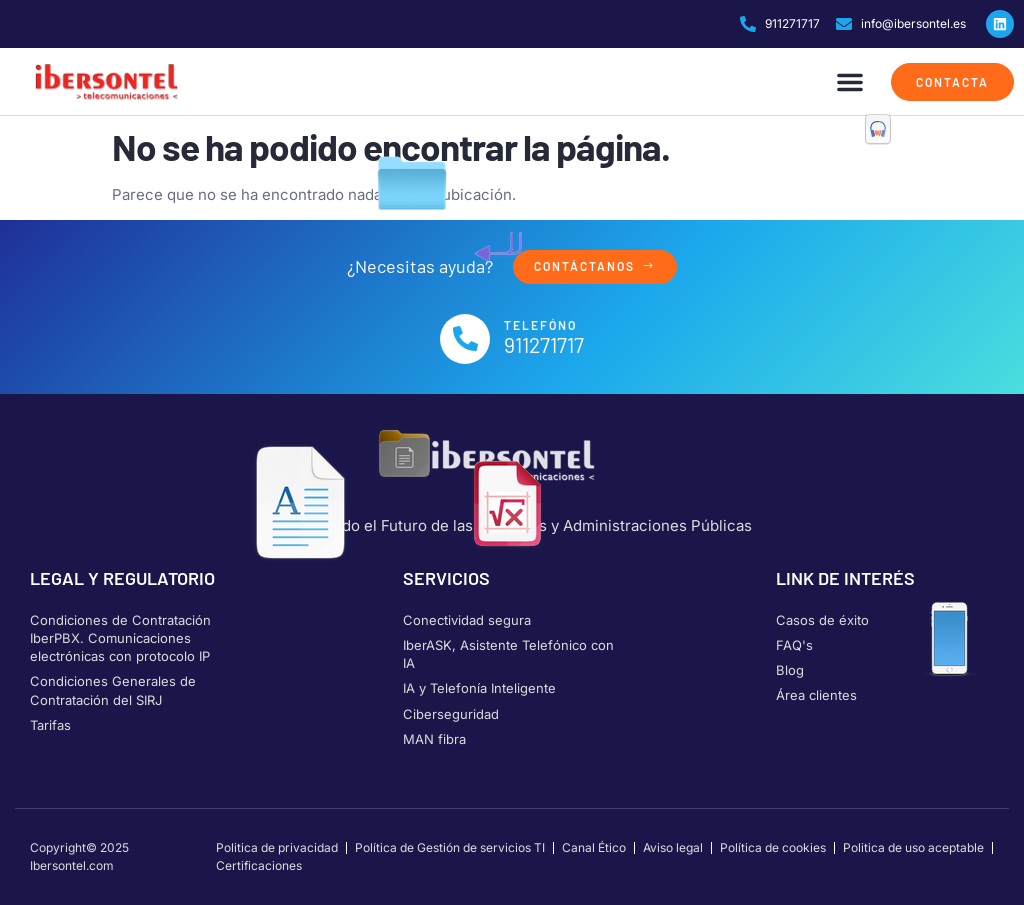 The height and width of the screenshot is (905, 1024). What do you see at coordinates (412, 183) in the screenshot?
I see `open folder to view contents` at bounding box center [412, 183].